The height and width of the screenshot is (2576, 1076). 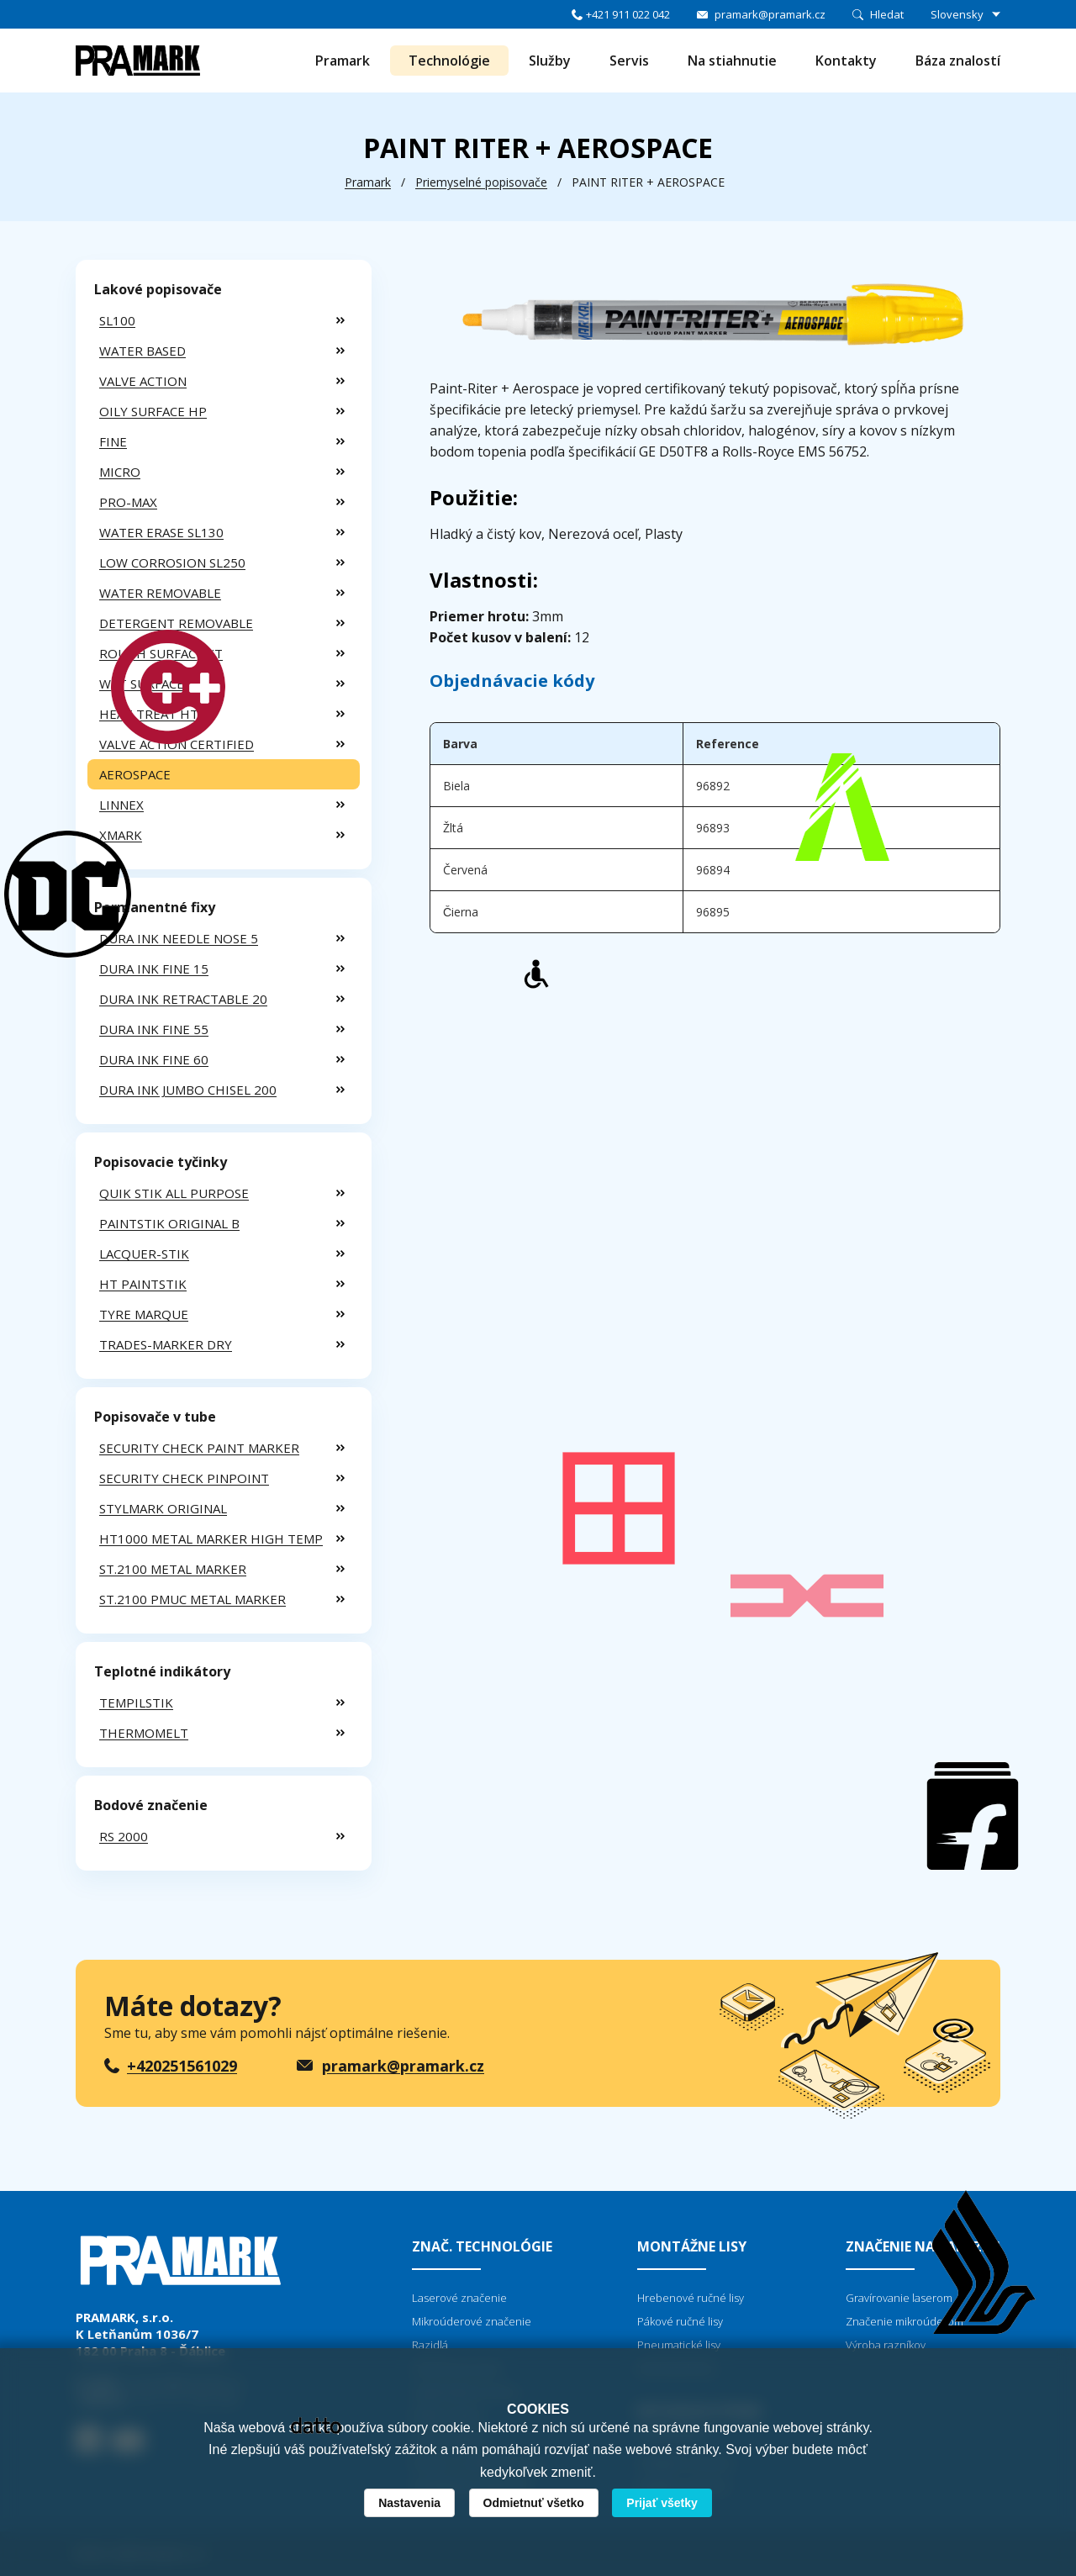 I want to click on dacia brand logo, so click(x=807, y=1596).